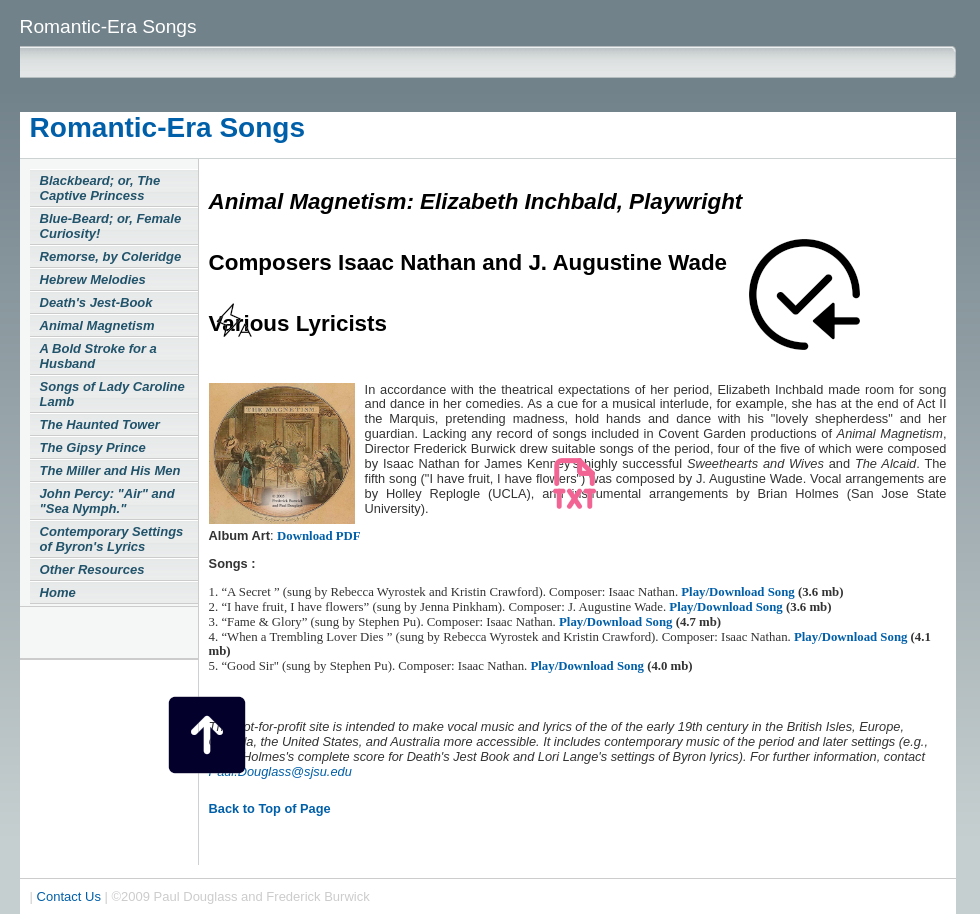  What do you see at coordinates (233, 321) in the screenshot?
I see `toggle auto-flash mode for camera` at bounding box center [233, 321].